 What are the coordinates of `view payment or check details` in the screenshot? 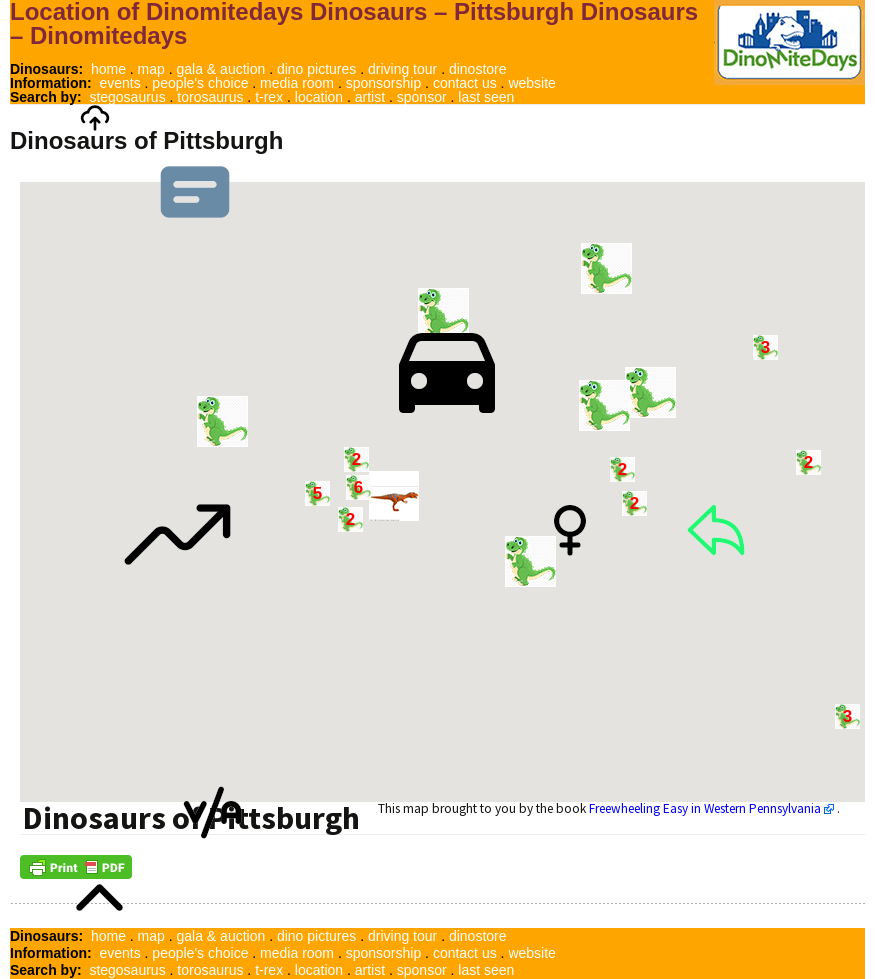 It's located at (195, 192).